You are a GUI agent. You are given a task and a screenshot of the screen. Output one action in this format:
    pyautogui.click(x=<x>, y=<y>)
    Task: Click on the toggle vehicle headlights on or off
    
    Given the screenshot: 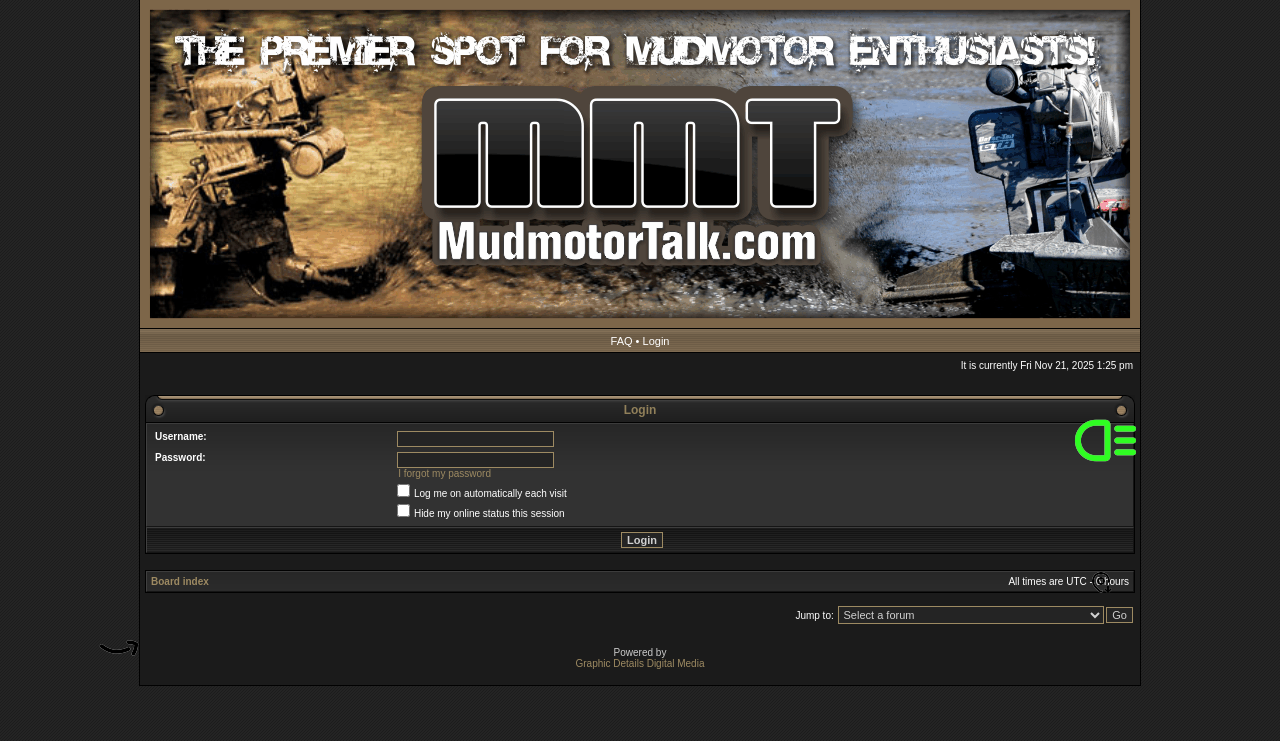 What is the action you would take?
    pyautogui.click(x=1105, y=440)
    